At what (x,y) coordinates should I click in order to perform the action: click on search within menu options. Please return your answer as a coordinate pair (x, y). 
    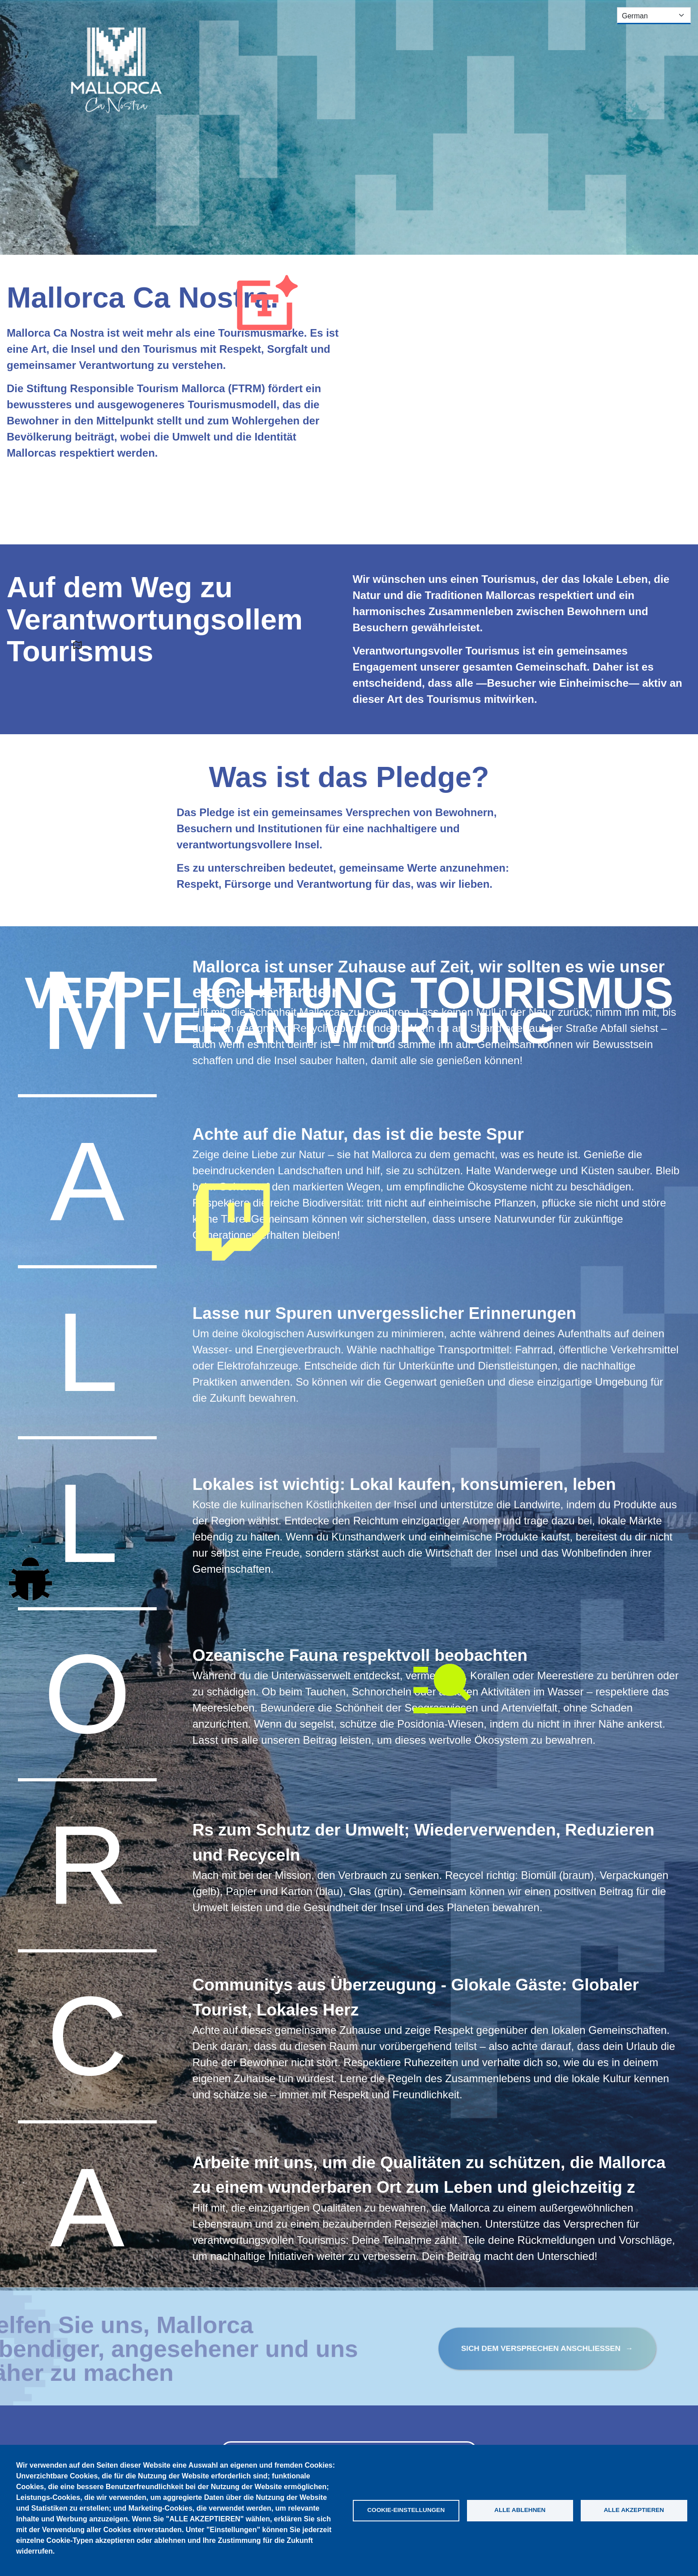
    Looking at the image, I should click on (440, 1690).